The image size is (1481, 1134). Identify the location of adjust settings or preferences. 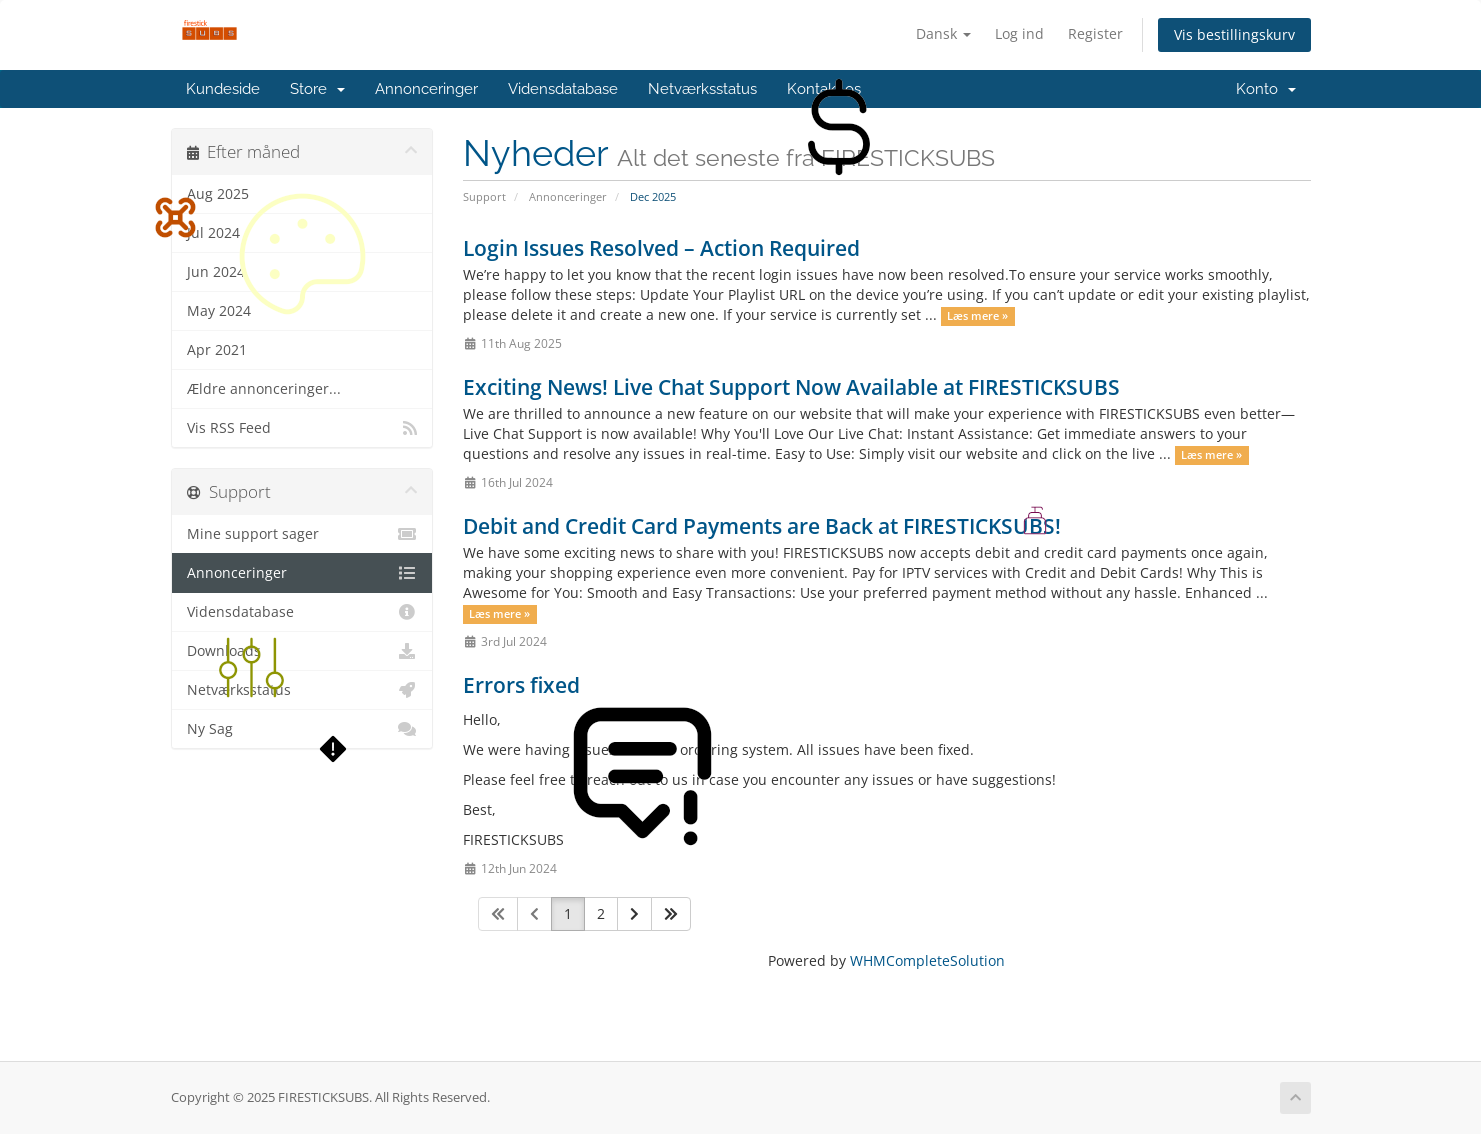
(251, 667).